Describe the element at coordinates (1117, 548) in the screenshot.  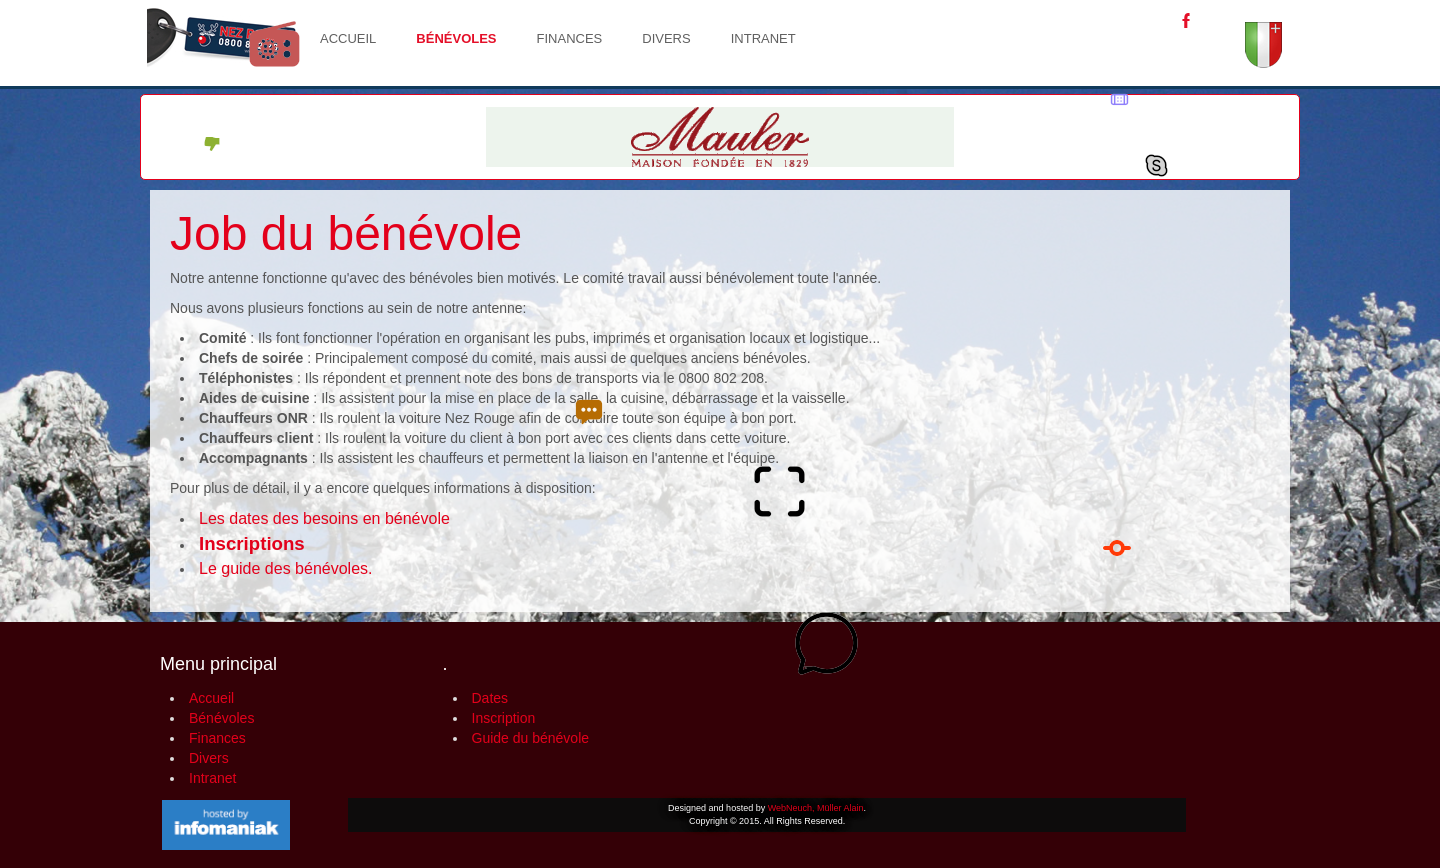
I see `view commit details in version control` at that location.